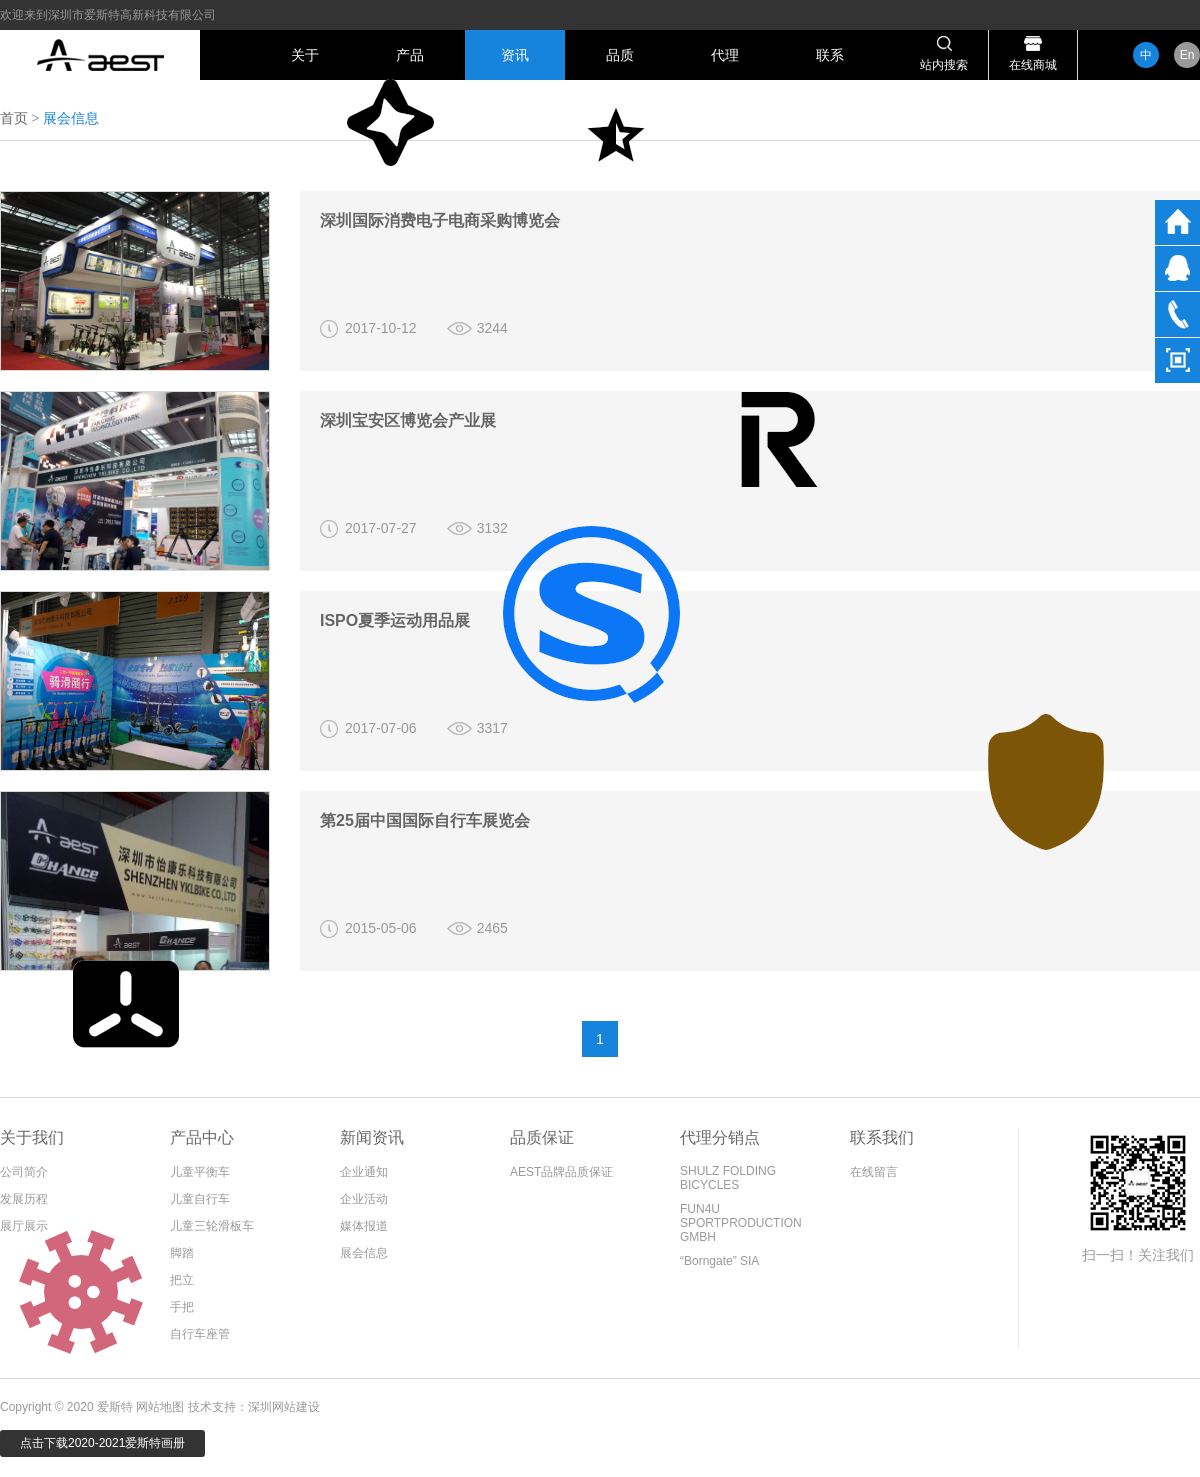  I want to click on indicates virus or malware detected, so click(81, 1292).